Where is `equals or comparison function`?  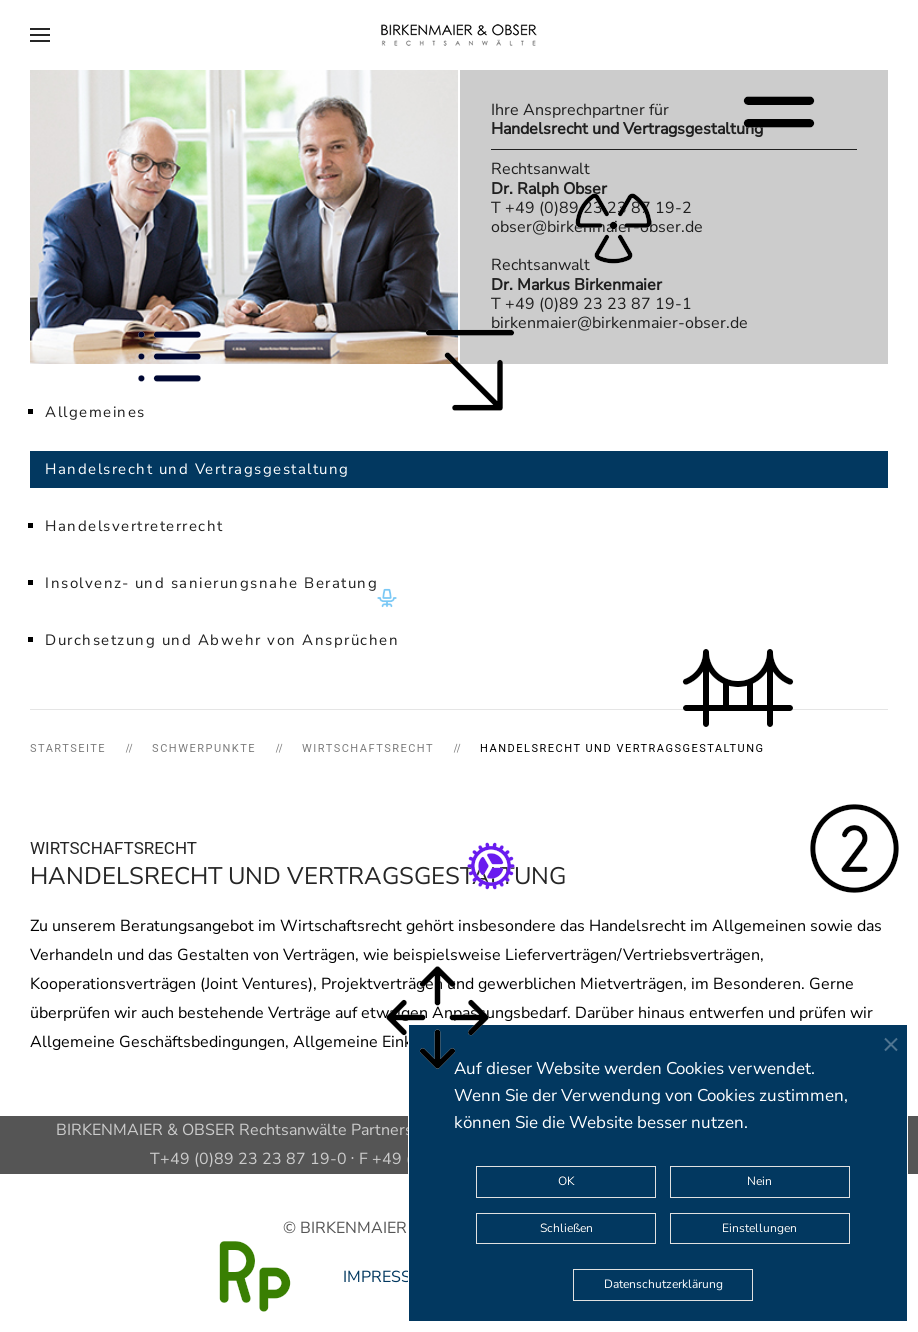 equals or comparison function is located at coordinates (779, 112).